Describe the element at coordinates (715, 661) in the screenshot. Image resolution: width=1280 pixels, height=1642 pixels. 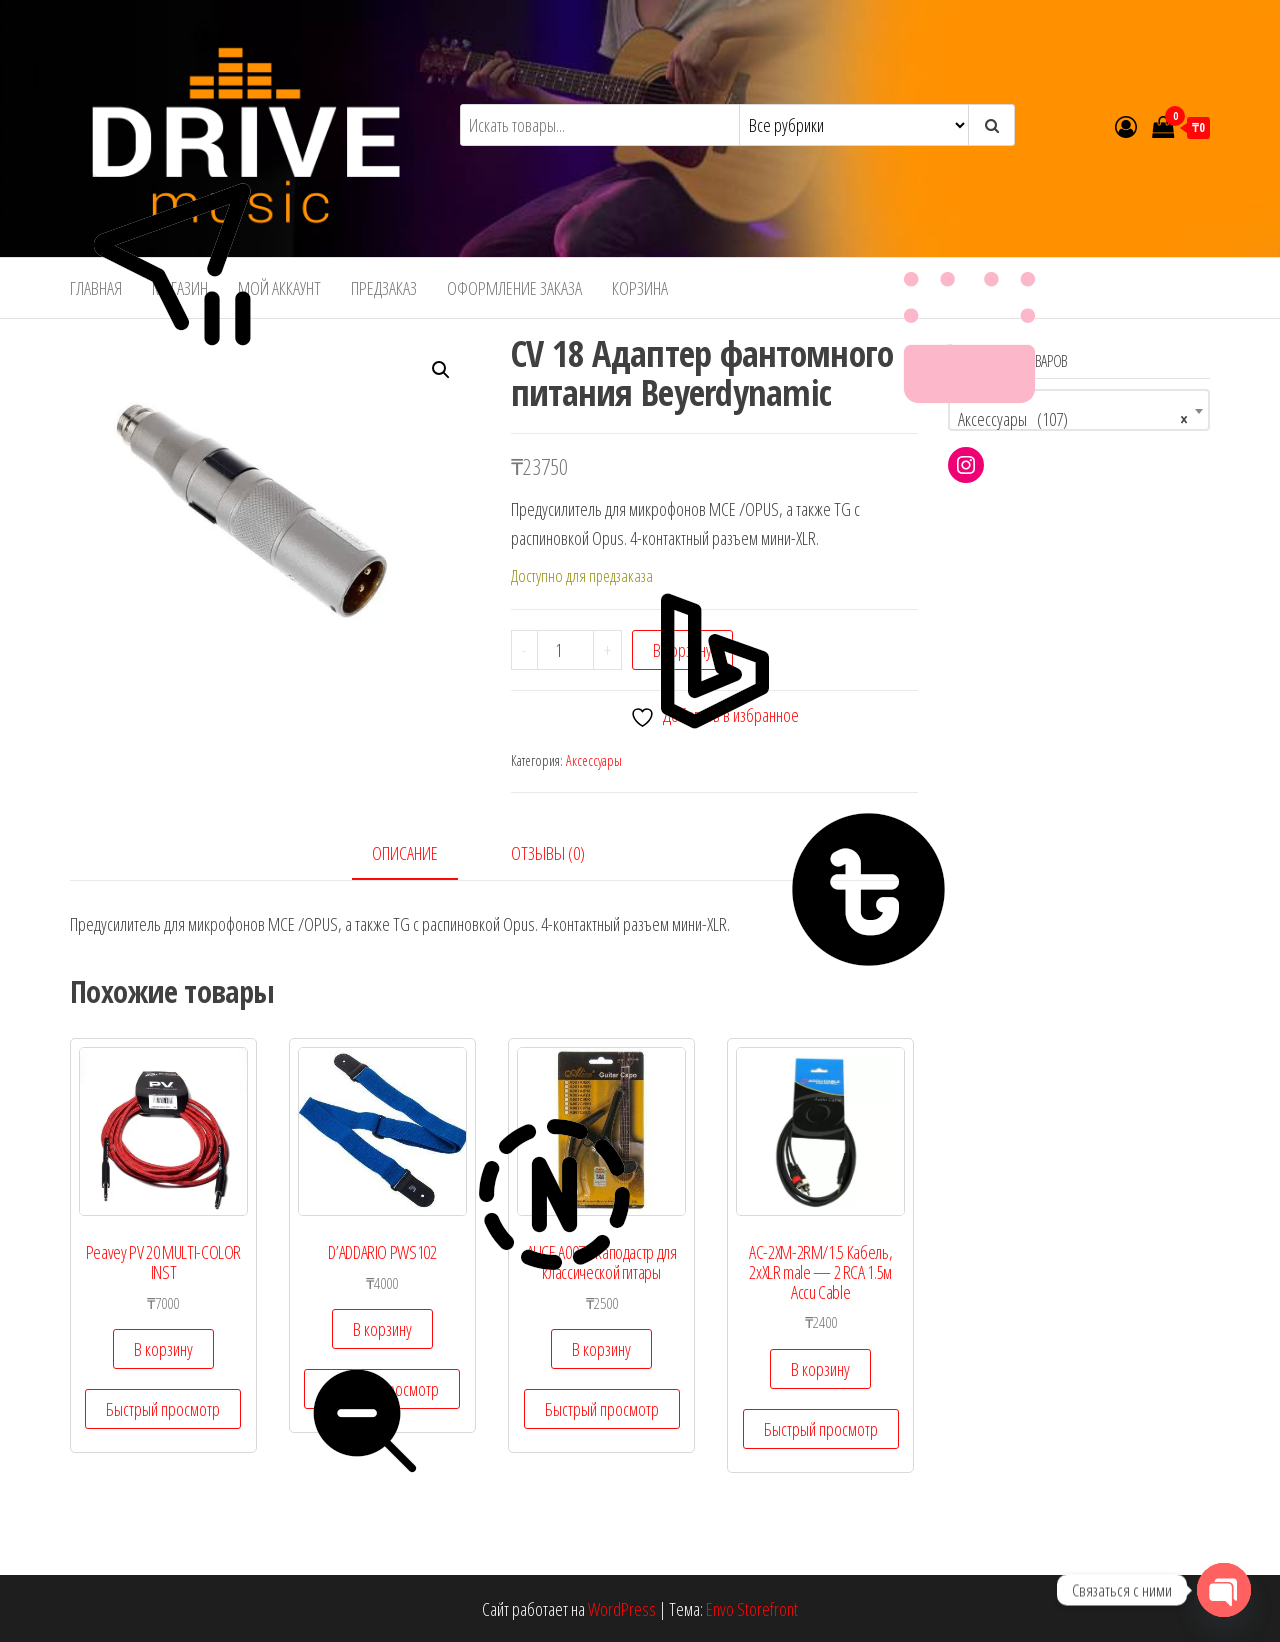
I see `search with microsoft bing` at that location.